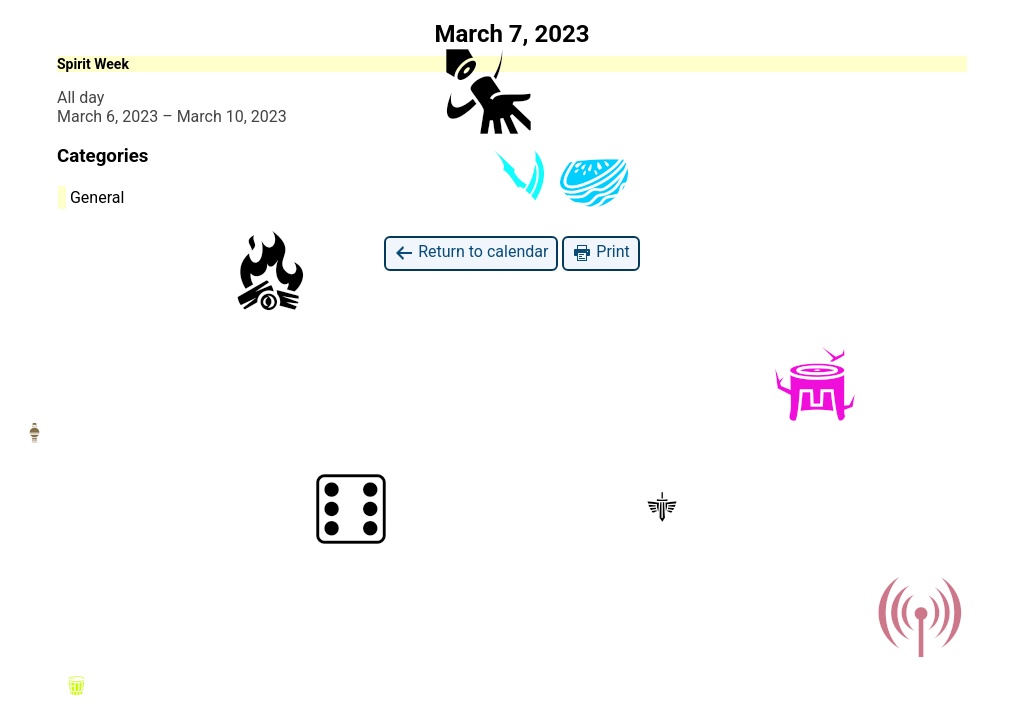 The width and height of the screenshot is (1024, 720). What do you see at coordinates (519, 175) in the screenshot?
I see `indicates a tearing or ripping action in gameplay` at bounding box center [519, 175].